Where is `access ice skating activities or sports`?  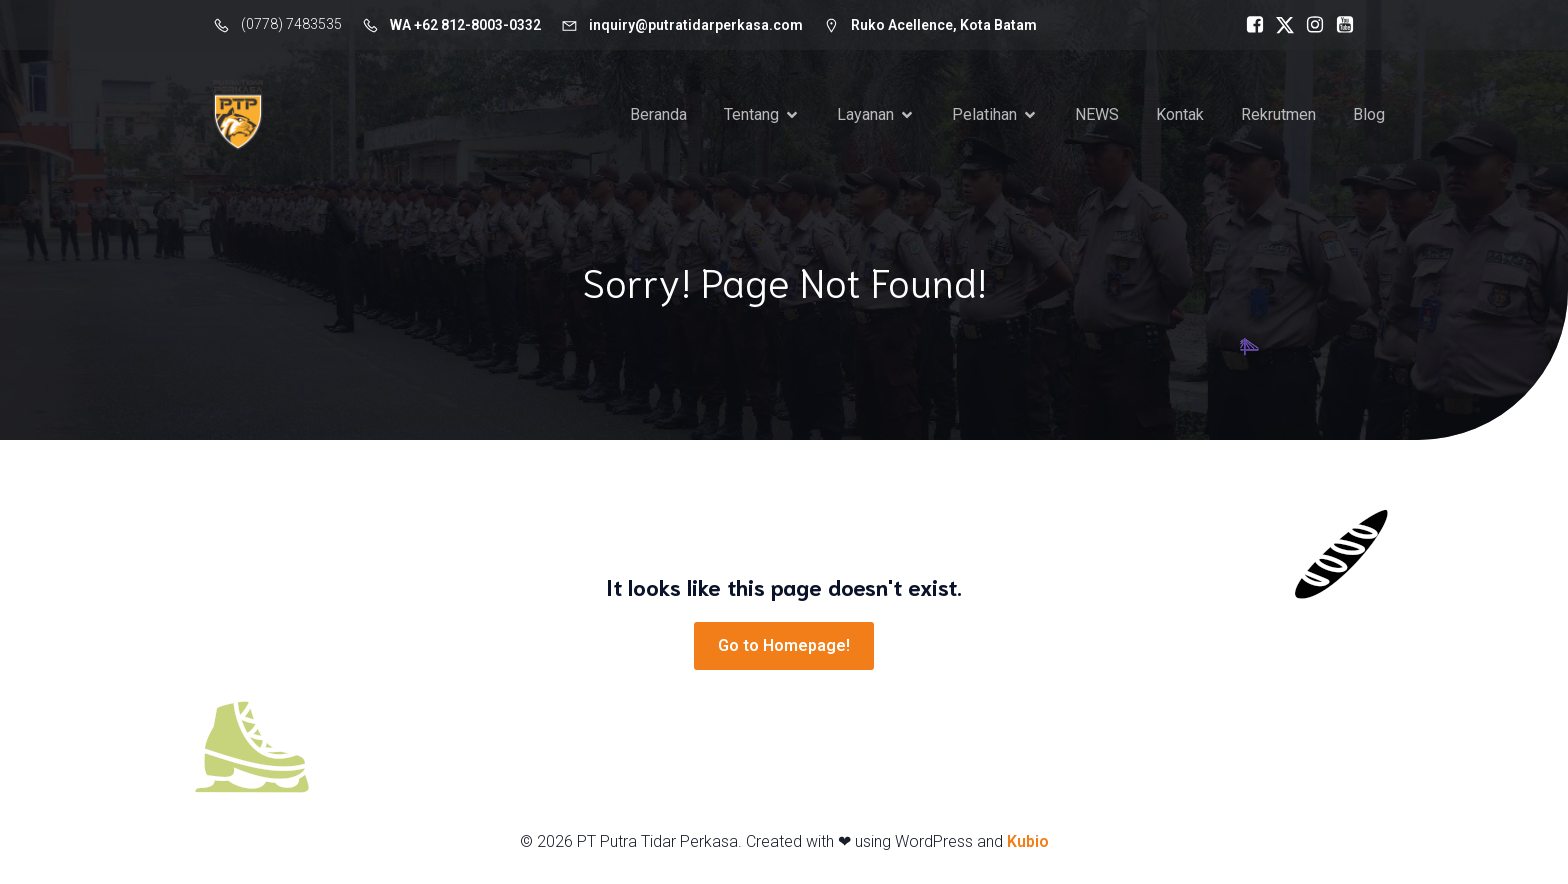 access ice skating activities or sports is located at coordinates (252, 747).